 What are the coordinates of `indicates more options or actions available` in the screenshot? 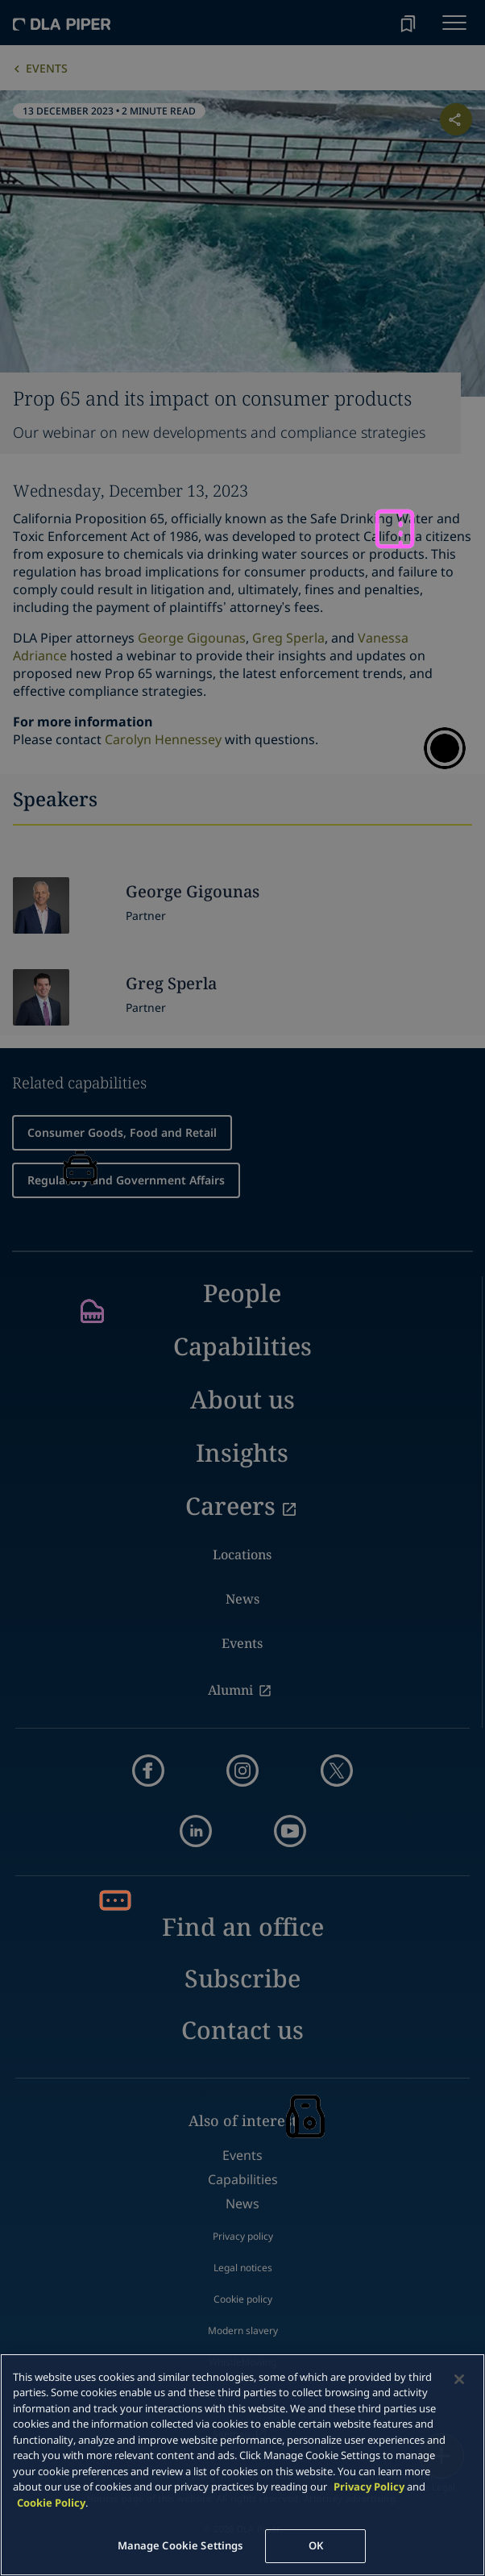 It's located at (115, 1900).